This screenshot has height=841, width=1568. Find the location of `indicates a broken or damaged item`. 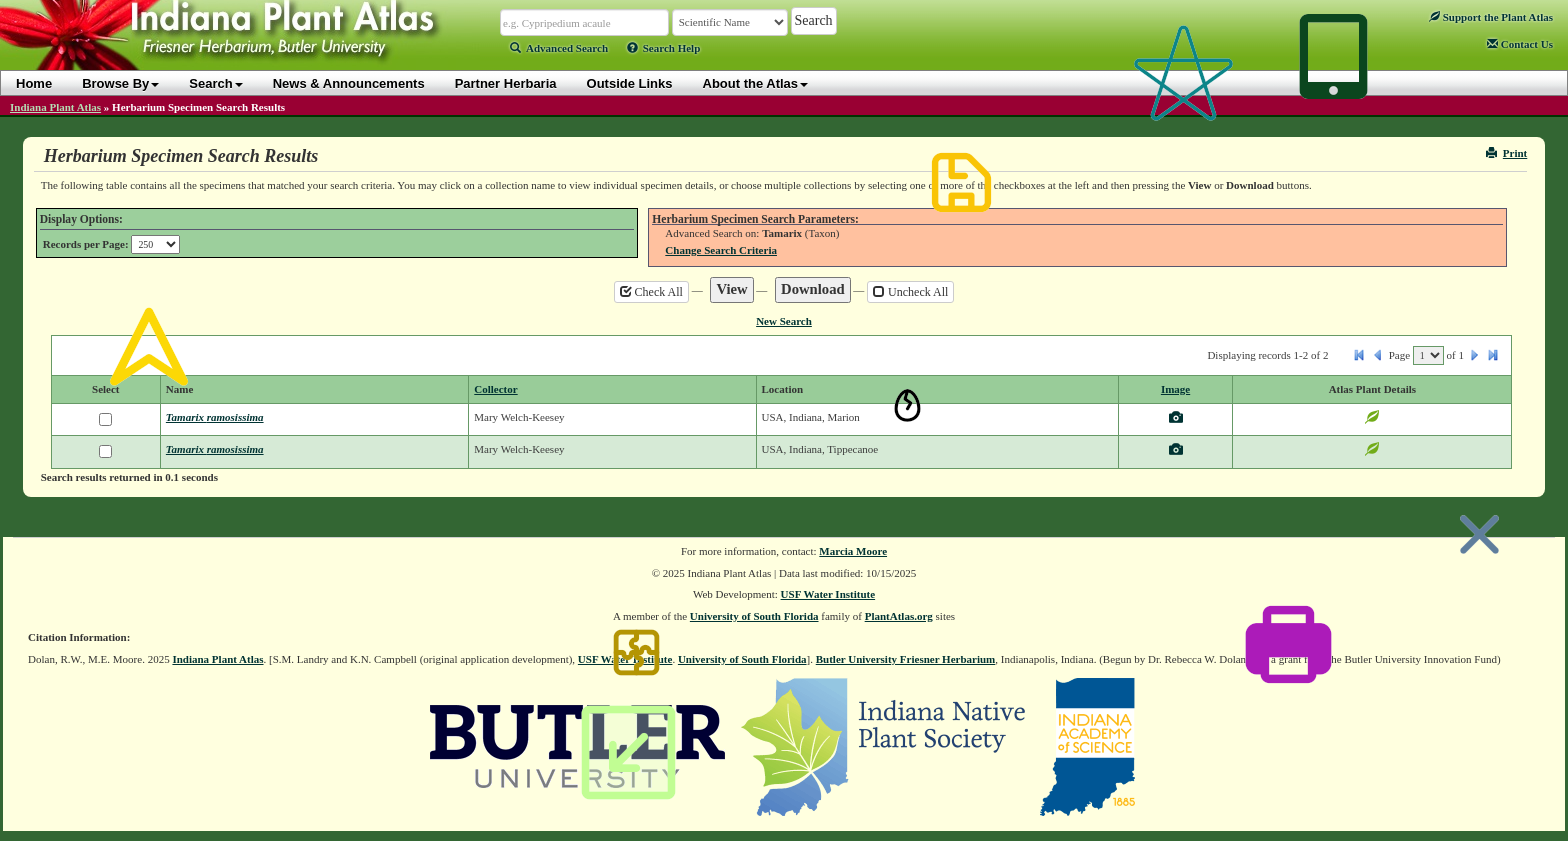

indicates a broken or damaged item is located at coordinates (907, 405).